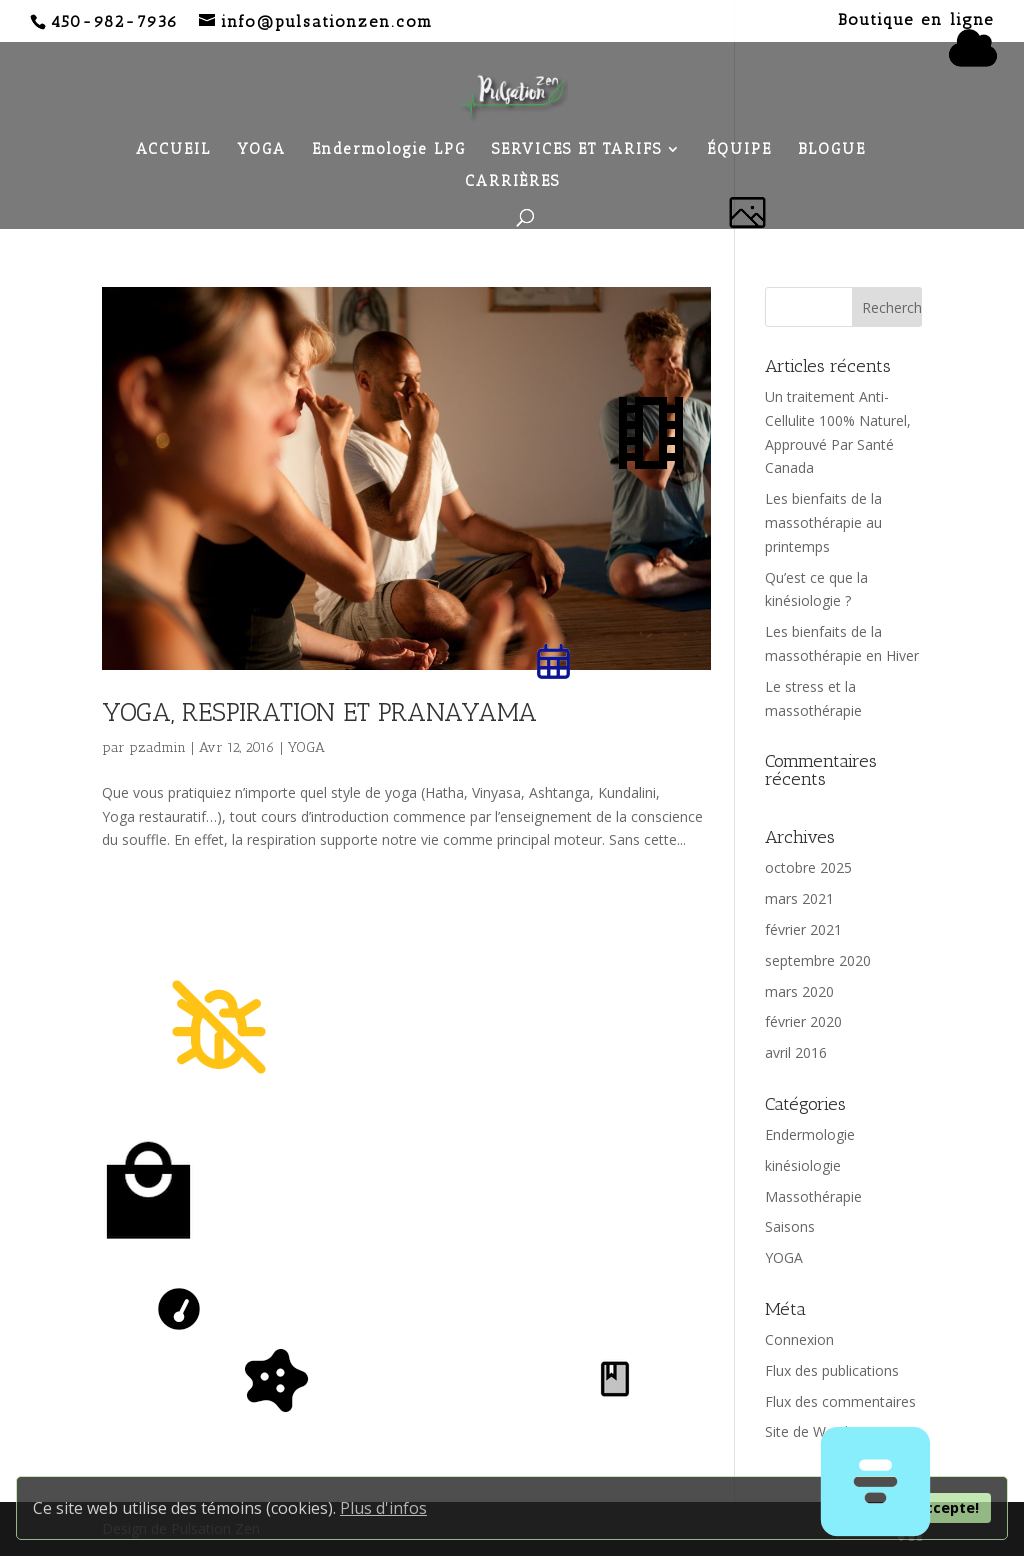 This screenshot has height=1556, width=1024. I want to click on access cloud storage, so click(973, 48).